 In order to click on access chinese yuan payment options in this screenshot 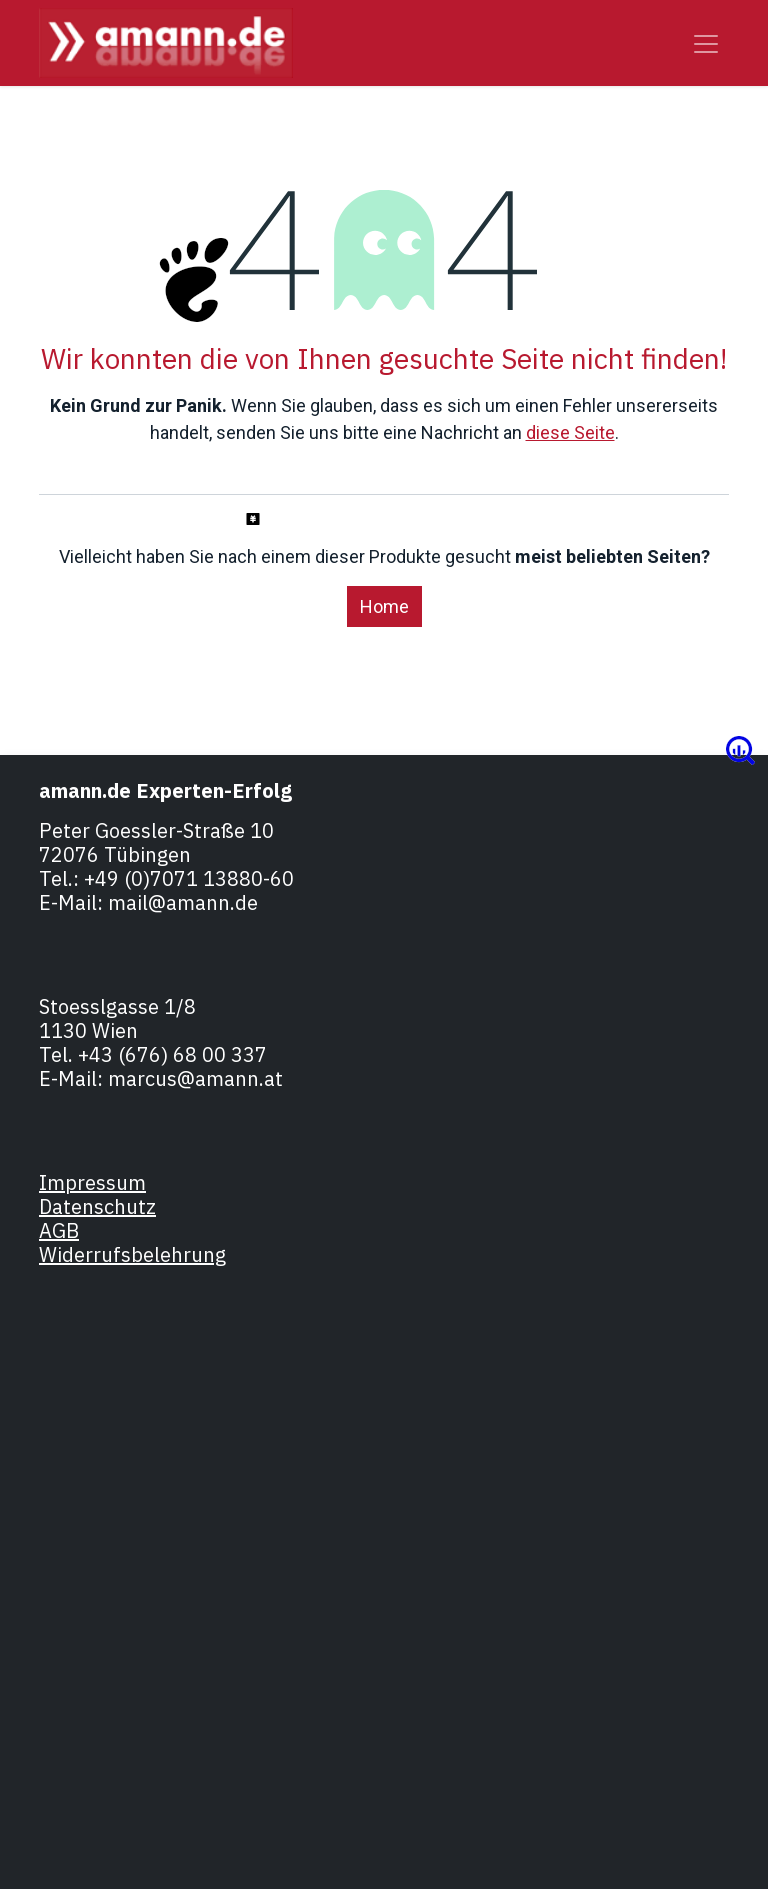, I will do `click(253, 519)`.